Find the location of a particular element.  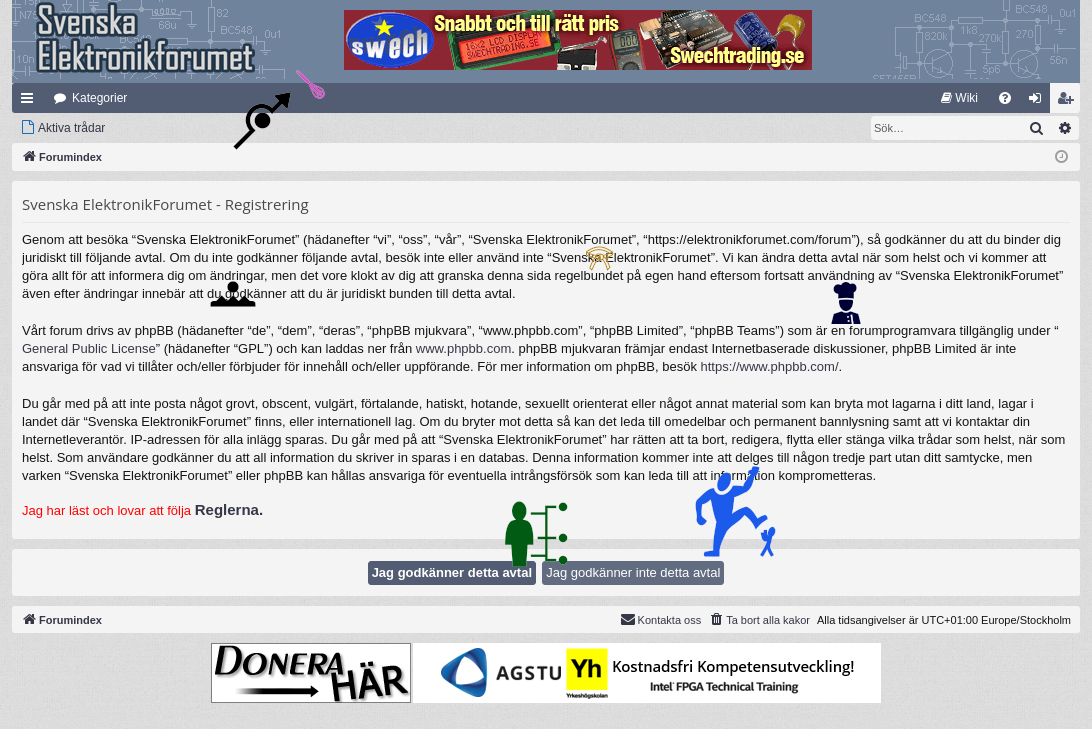

view character skills or abilities is located at coordinates (537, 533).